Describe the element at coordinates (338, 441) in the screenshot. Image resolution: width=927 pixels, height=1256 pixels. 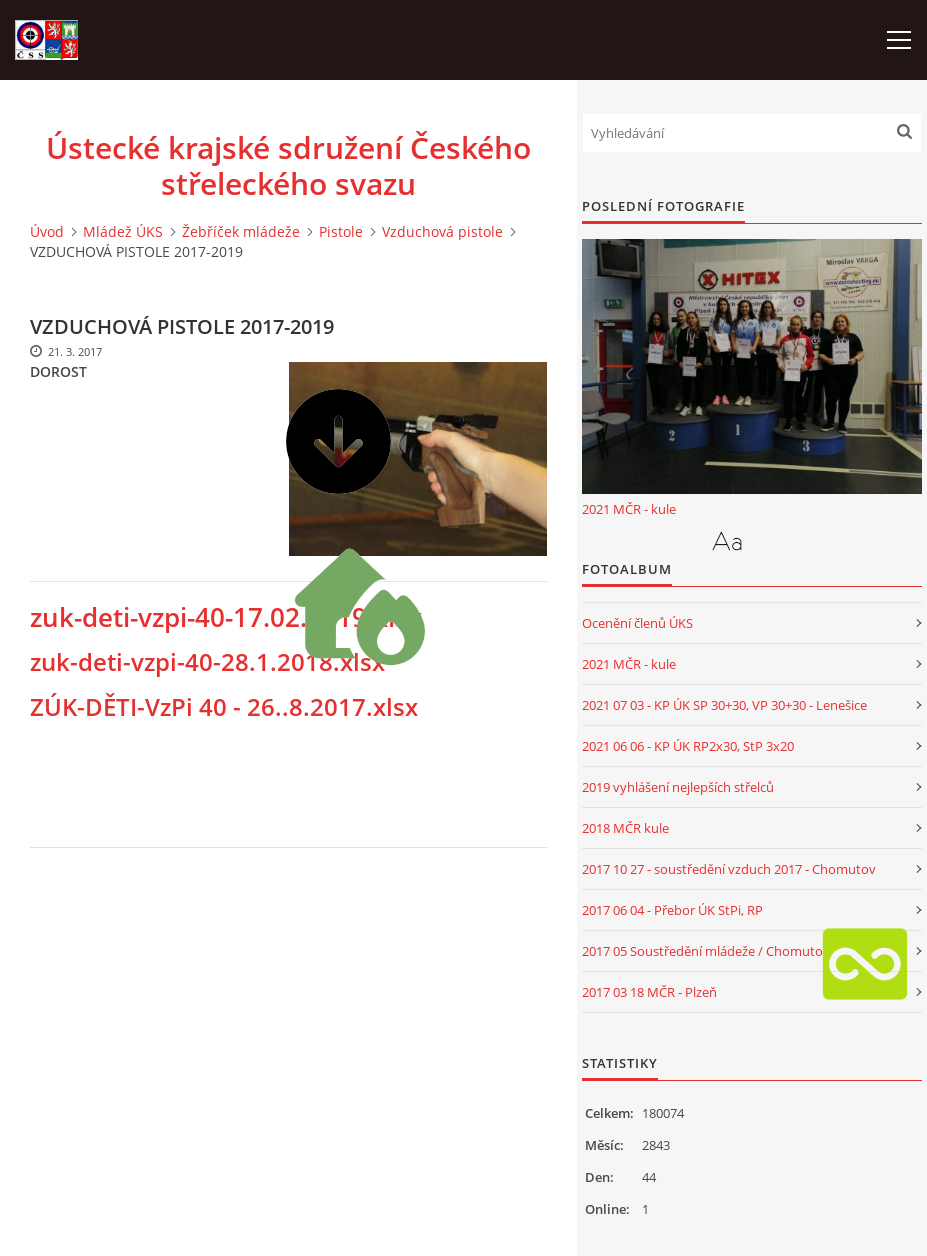
I see `download a file or content` at that location.